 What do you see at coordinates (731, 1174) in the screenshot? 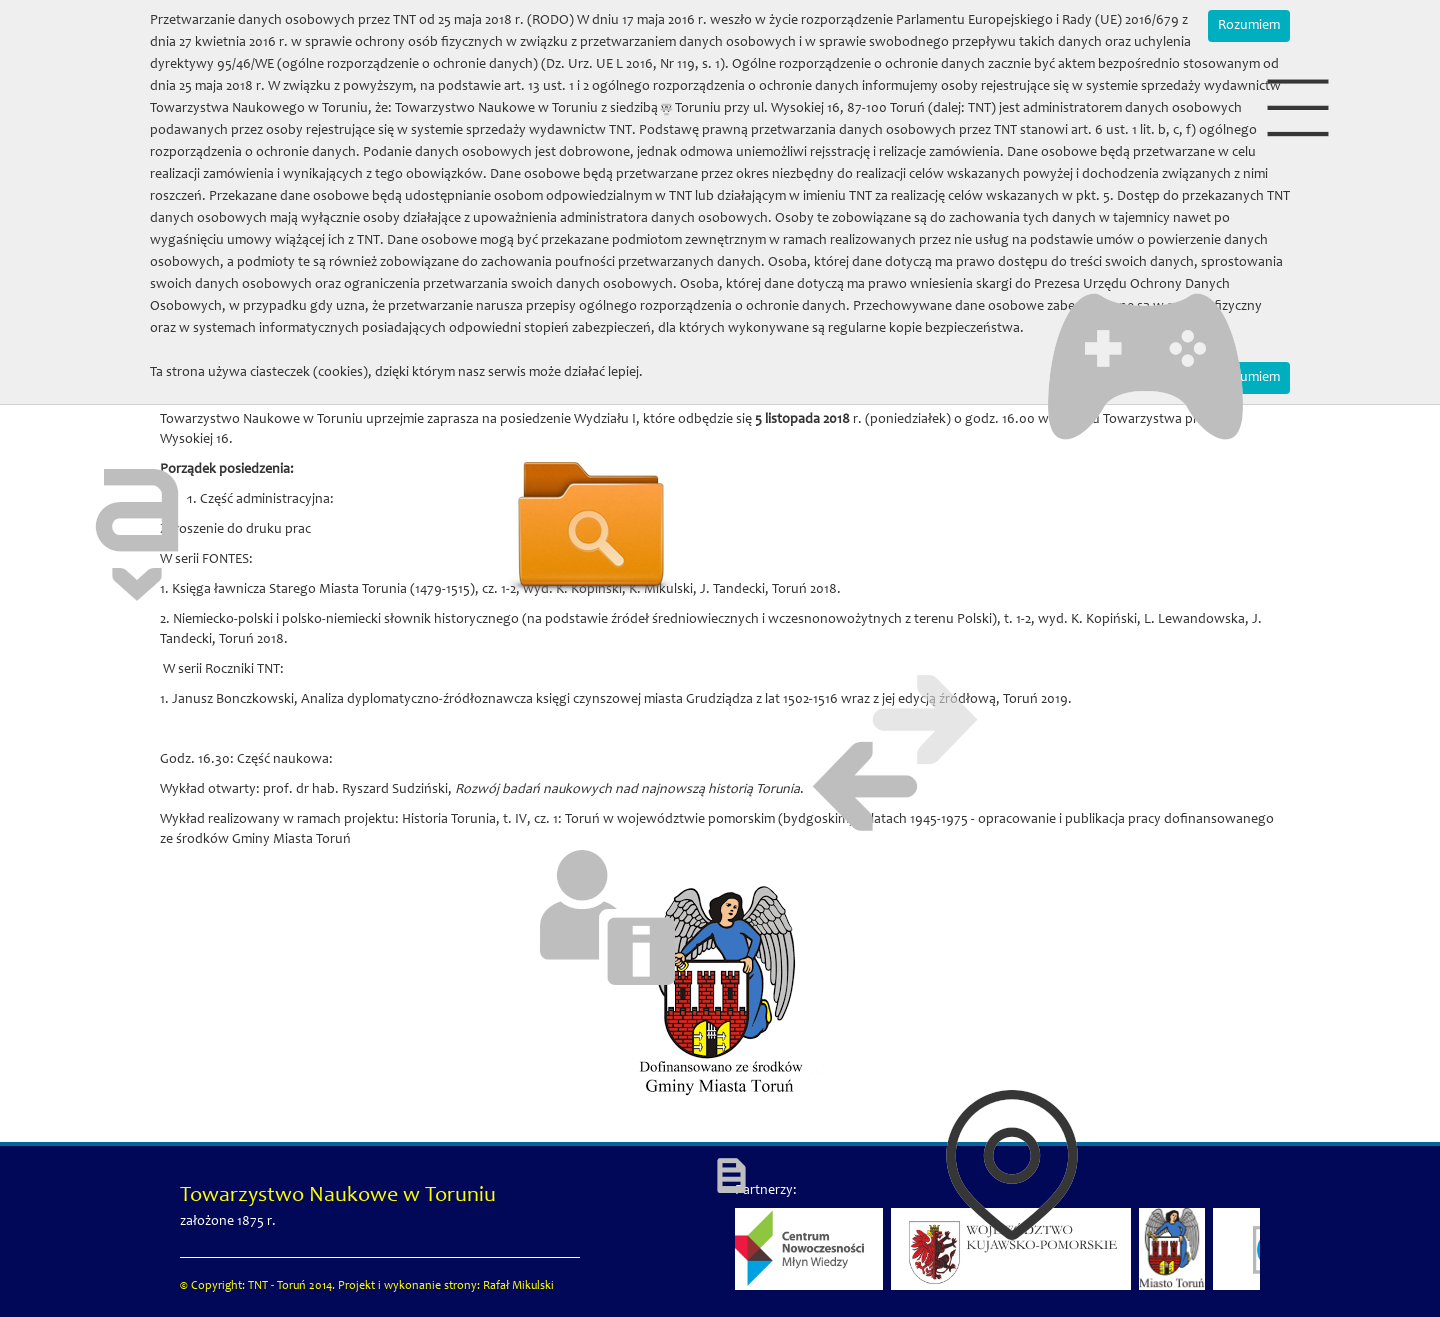
I see `select all items in a document or list` at bounding box center [731, 1174].